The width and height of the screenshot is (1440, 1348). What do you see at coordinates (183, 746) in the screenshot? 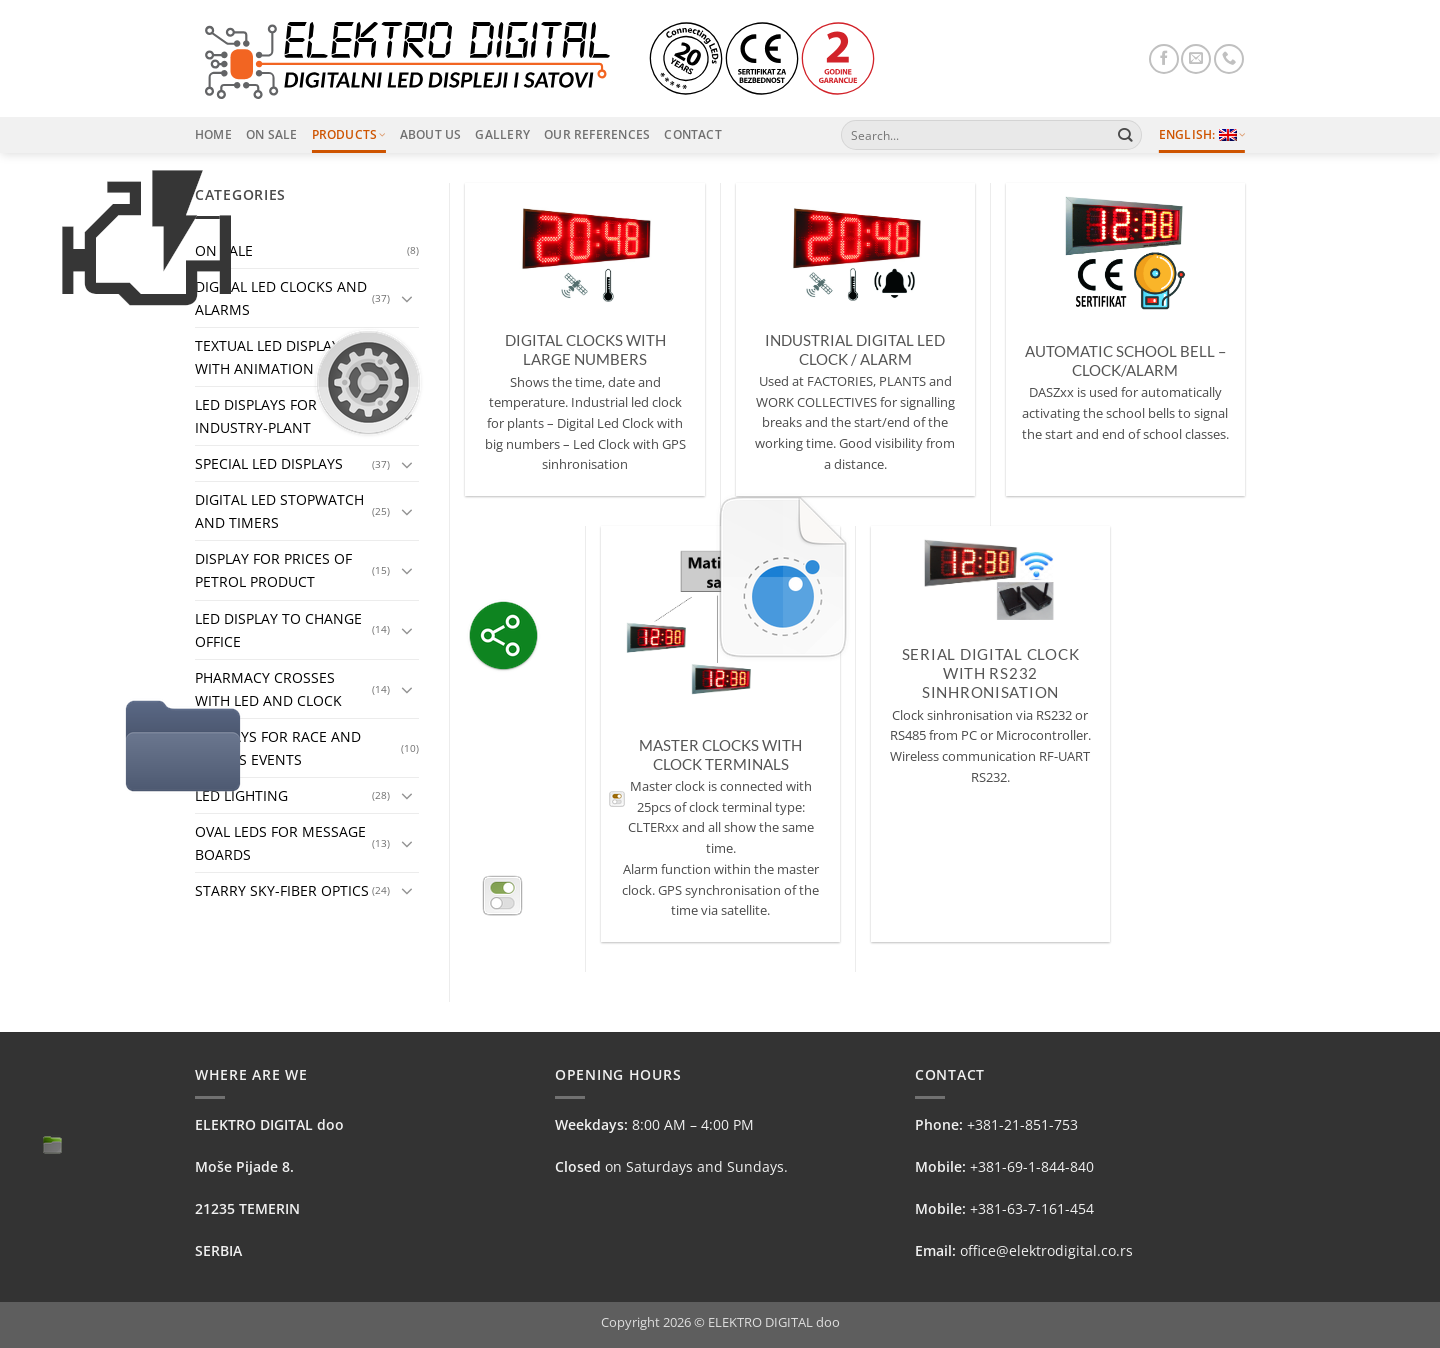
I see `open folder containing files or documents` at bounding box center [183, 746].